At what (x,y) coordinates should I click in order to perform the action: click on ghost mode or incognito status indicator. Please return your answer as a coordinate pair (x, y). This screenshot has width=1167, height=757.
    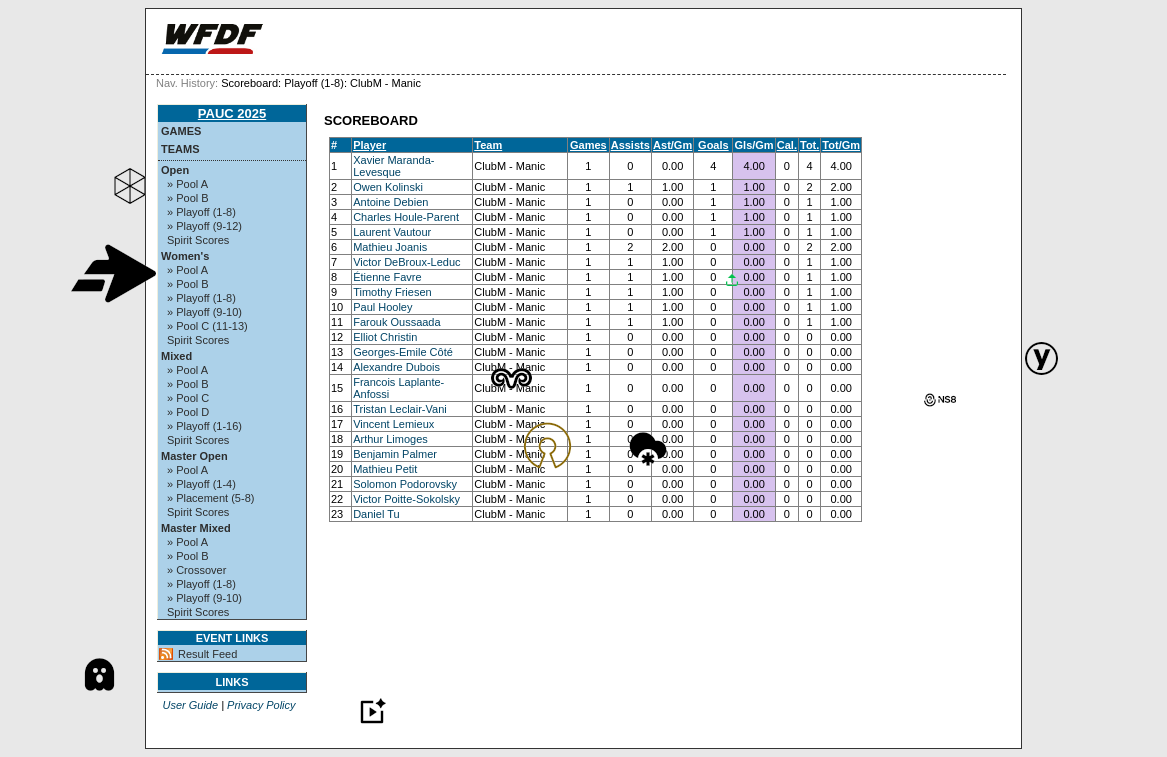
    Looking at the image, I should click on (99, 674).